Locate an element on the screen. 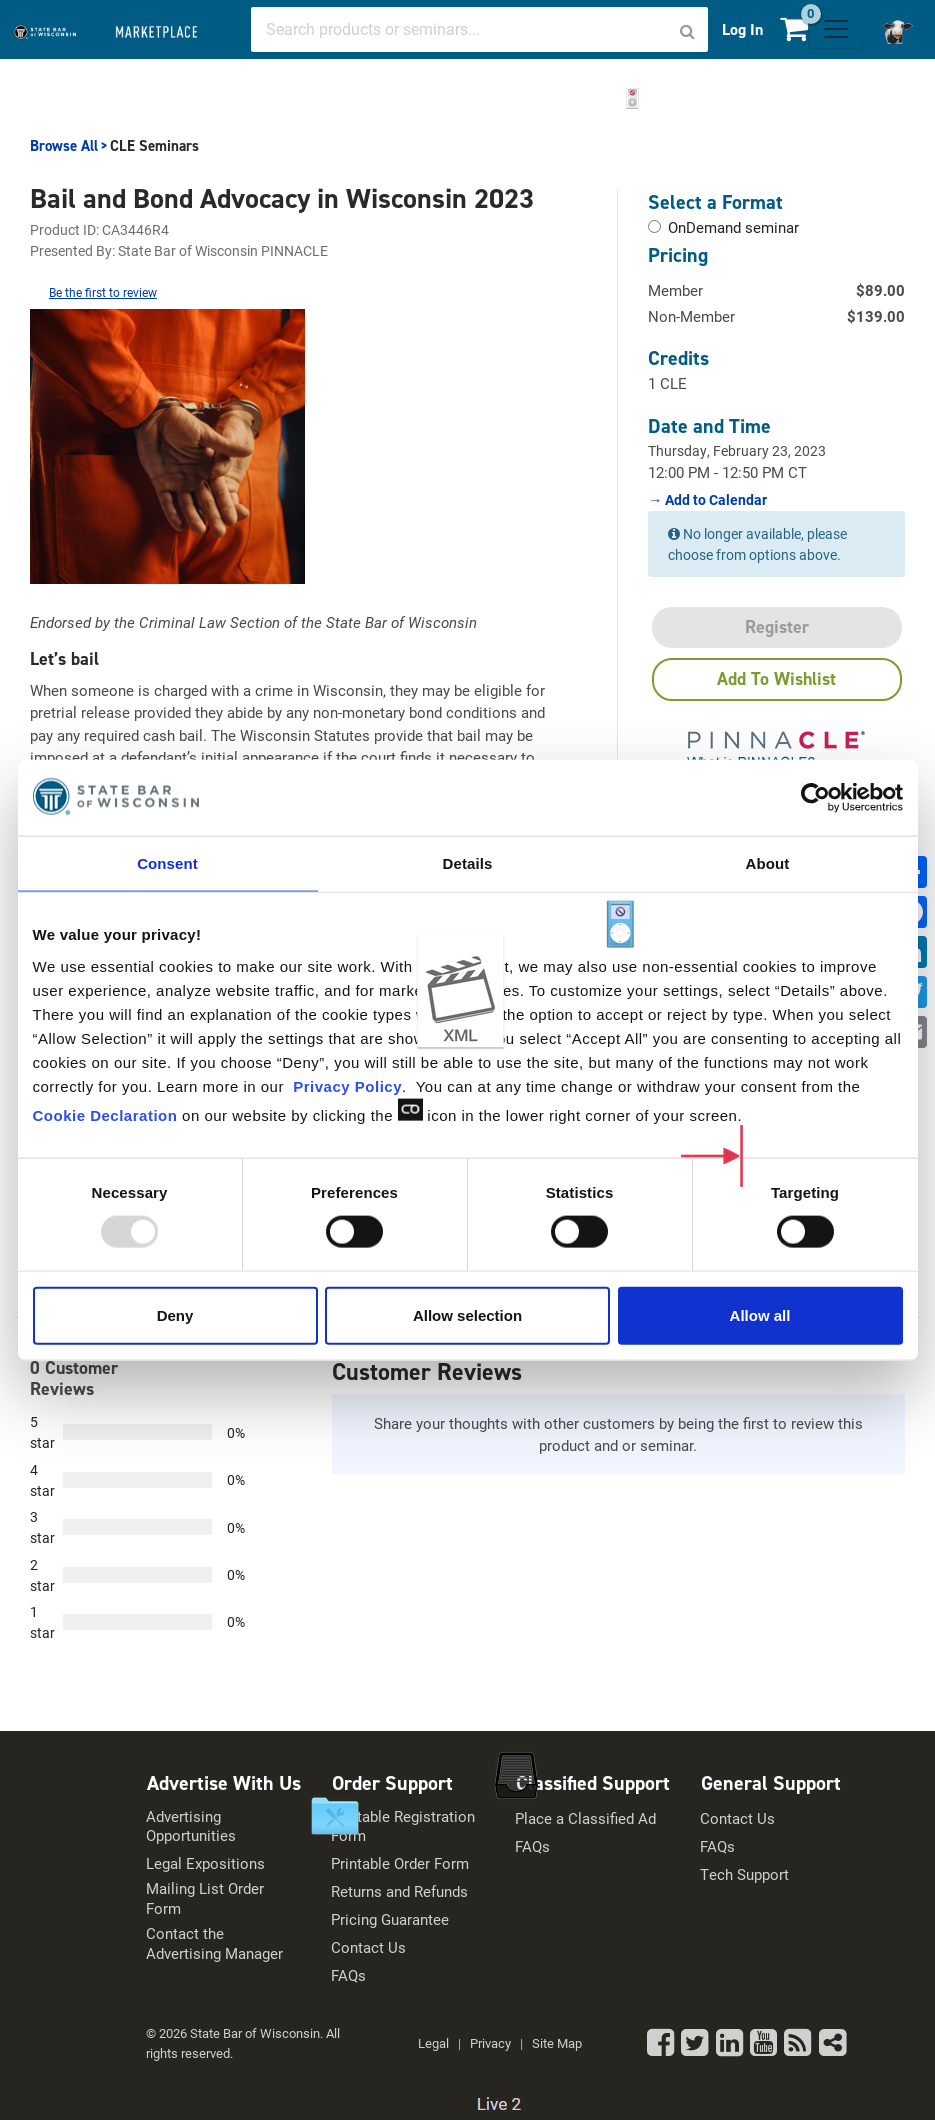 The image size is (935, 2120). go to the last item or page is located at coordinates (712, 1156).